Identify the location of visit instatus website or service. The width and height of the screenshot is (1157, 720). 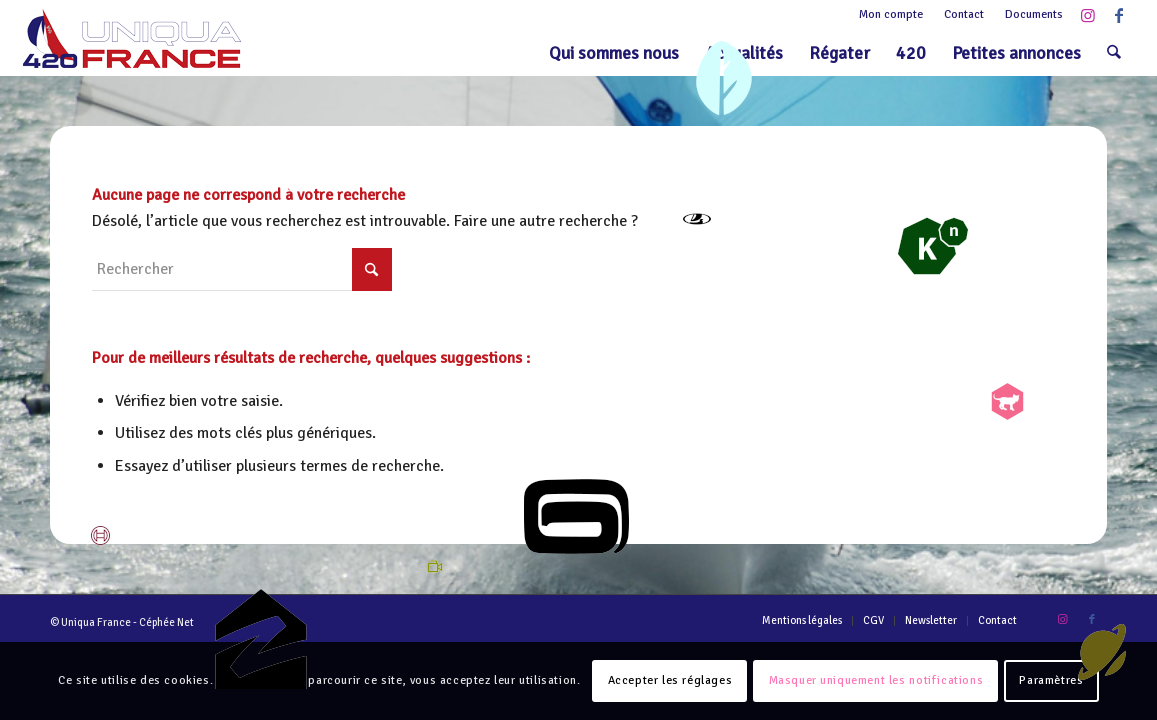
(1102, 652).